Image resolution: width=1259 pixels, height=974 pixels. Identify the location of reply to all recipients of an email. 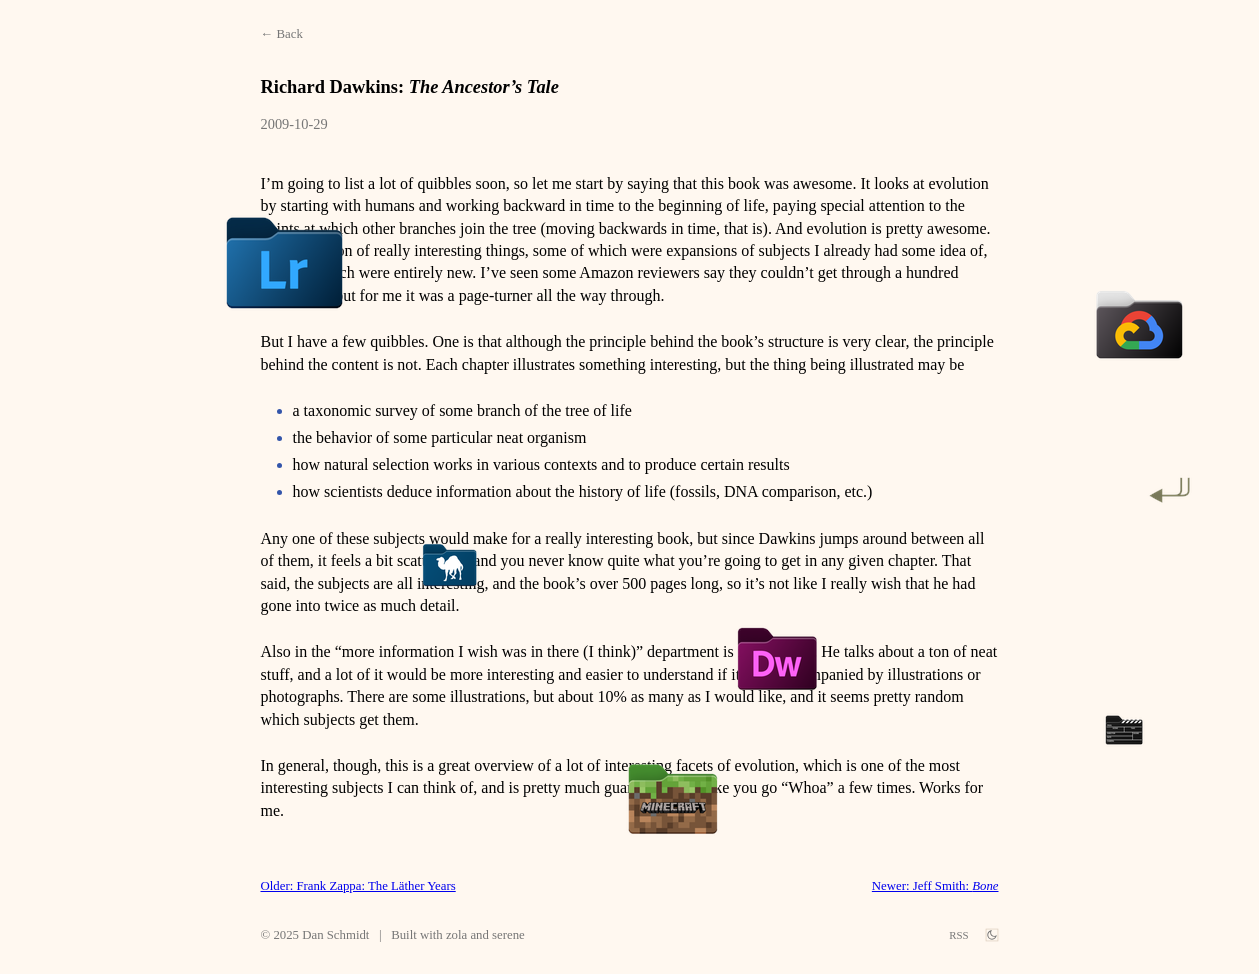
(1169, 490).